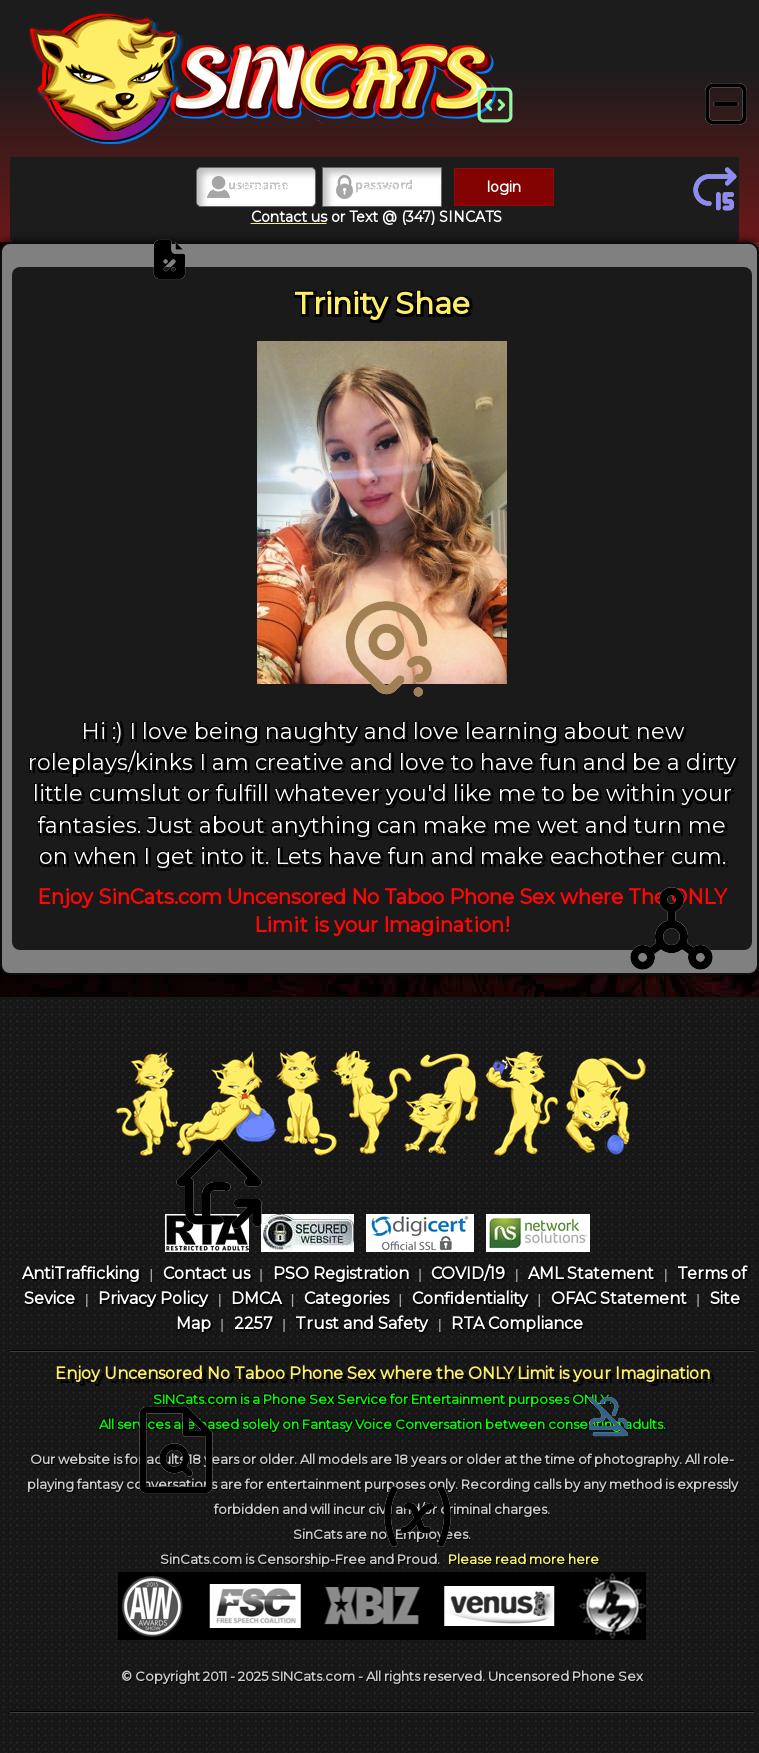 This screenshot has height=1753, width=759. Describe the element at coordinates (495, 105) in the screenshot. I see `view or edit source code` at that location.